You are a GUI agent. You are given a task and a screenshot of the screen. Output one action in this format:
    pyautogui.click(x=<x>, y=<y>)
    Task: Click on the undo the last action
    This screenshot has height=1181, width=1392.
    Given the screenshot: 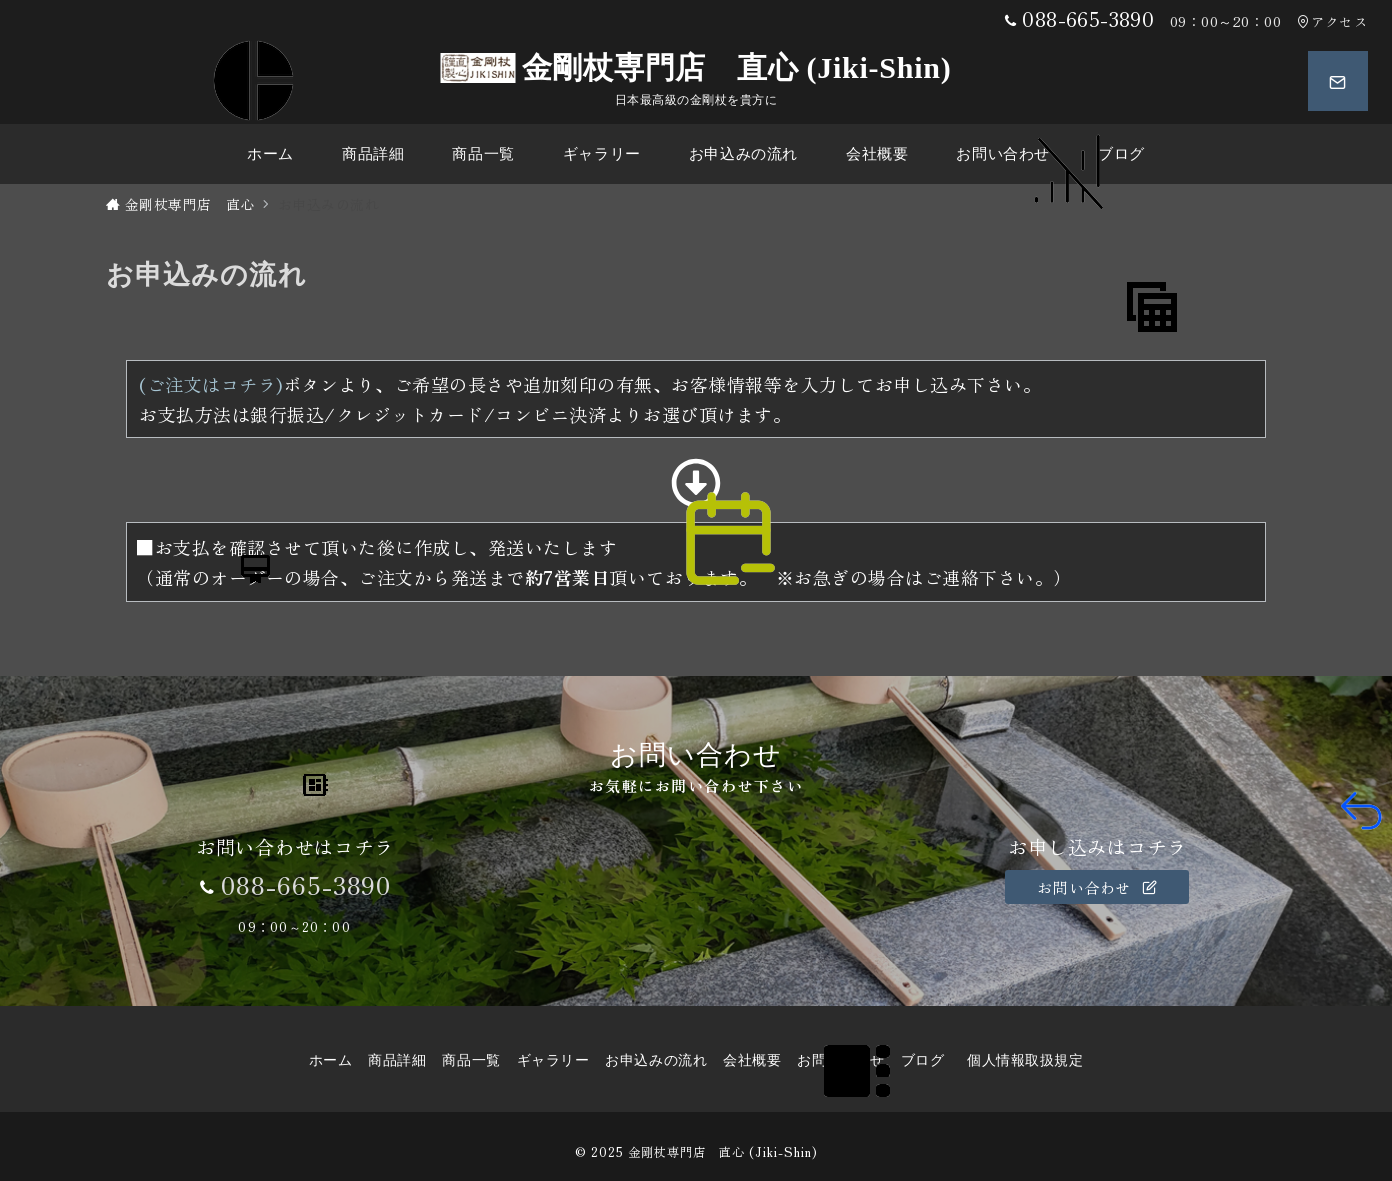 What is the action you would take?
    pyautogui.click(x=1361, y=812)
    